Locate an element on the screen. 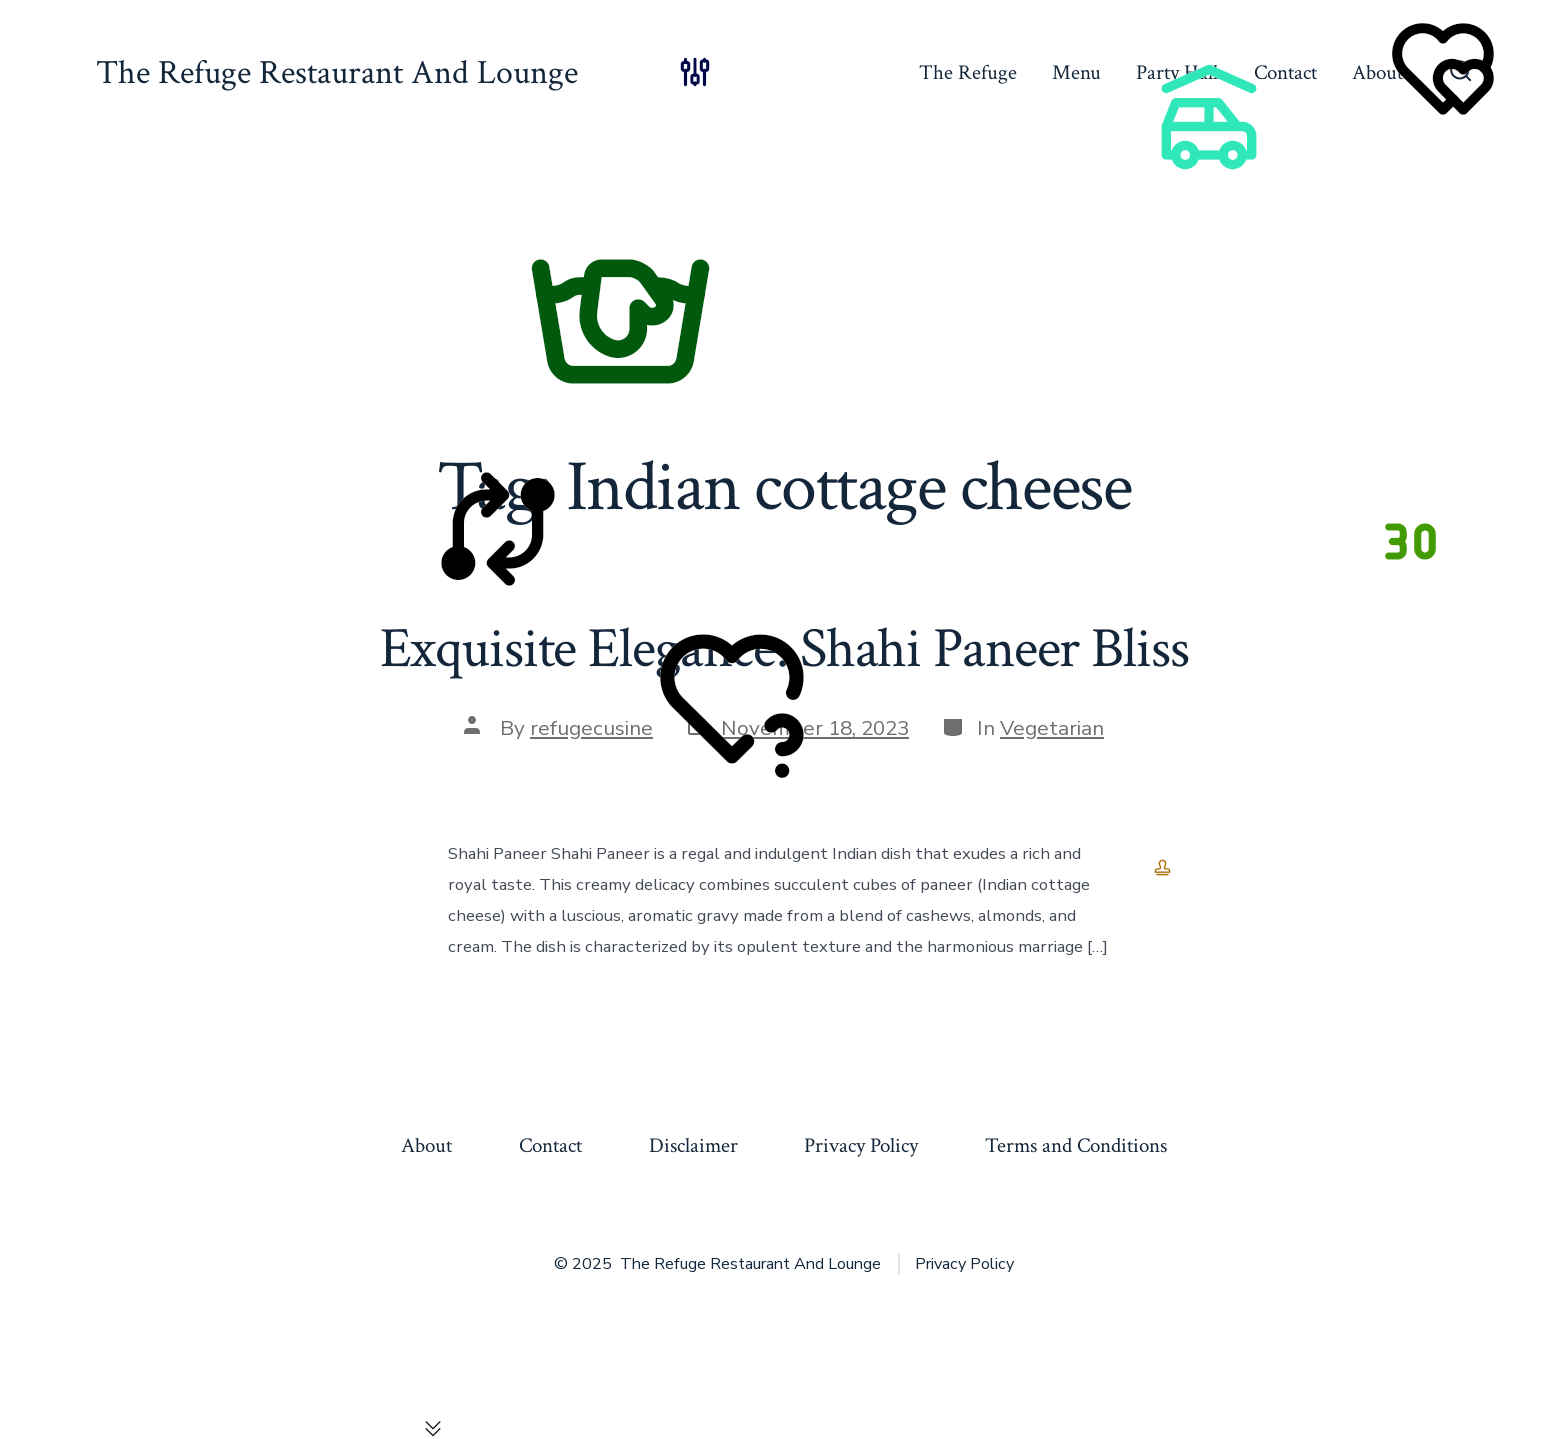  expand content or show more items is located at coordinates (433, 1428).